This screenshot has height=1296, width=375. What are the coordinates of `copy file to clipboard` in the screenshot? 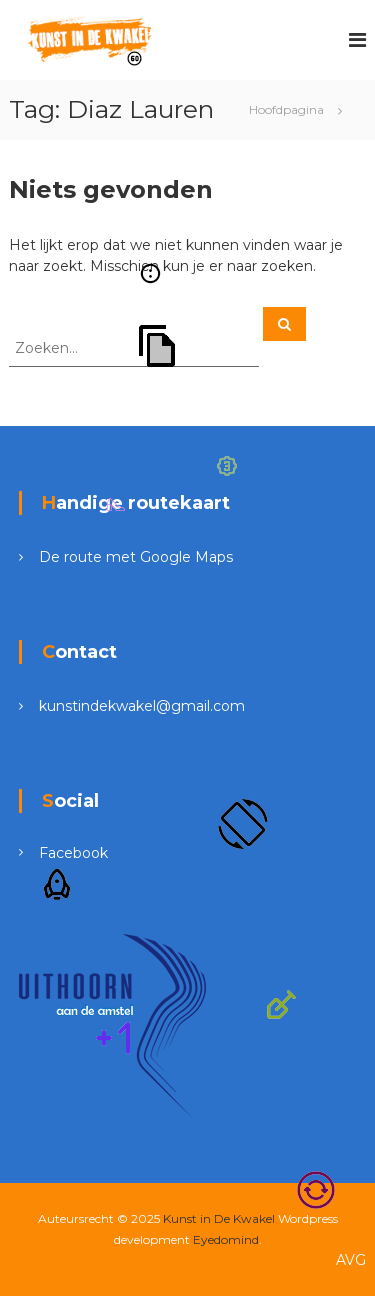 It's located at (158, 346).